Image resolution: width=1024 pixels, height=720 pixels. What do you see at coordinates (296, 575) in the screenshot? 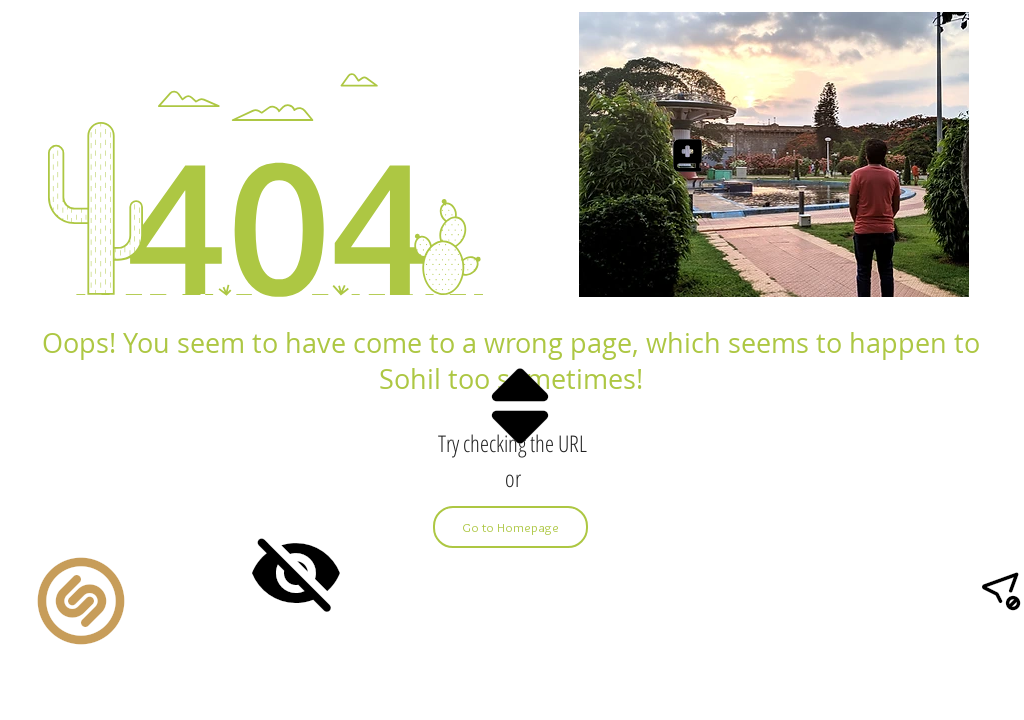
I see `hide password or sensitive content` at bounding box center [296, 575].